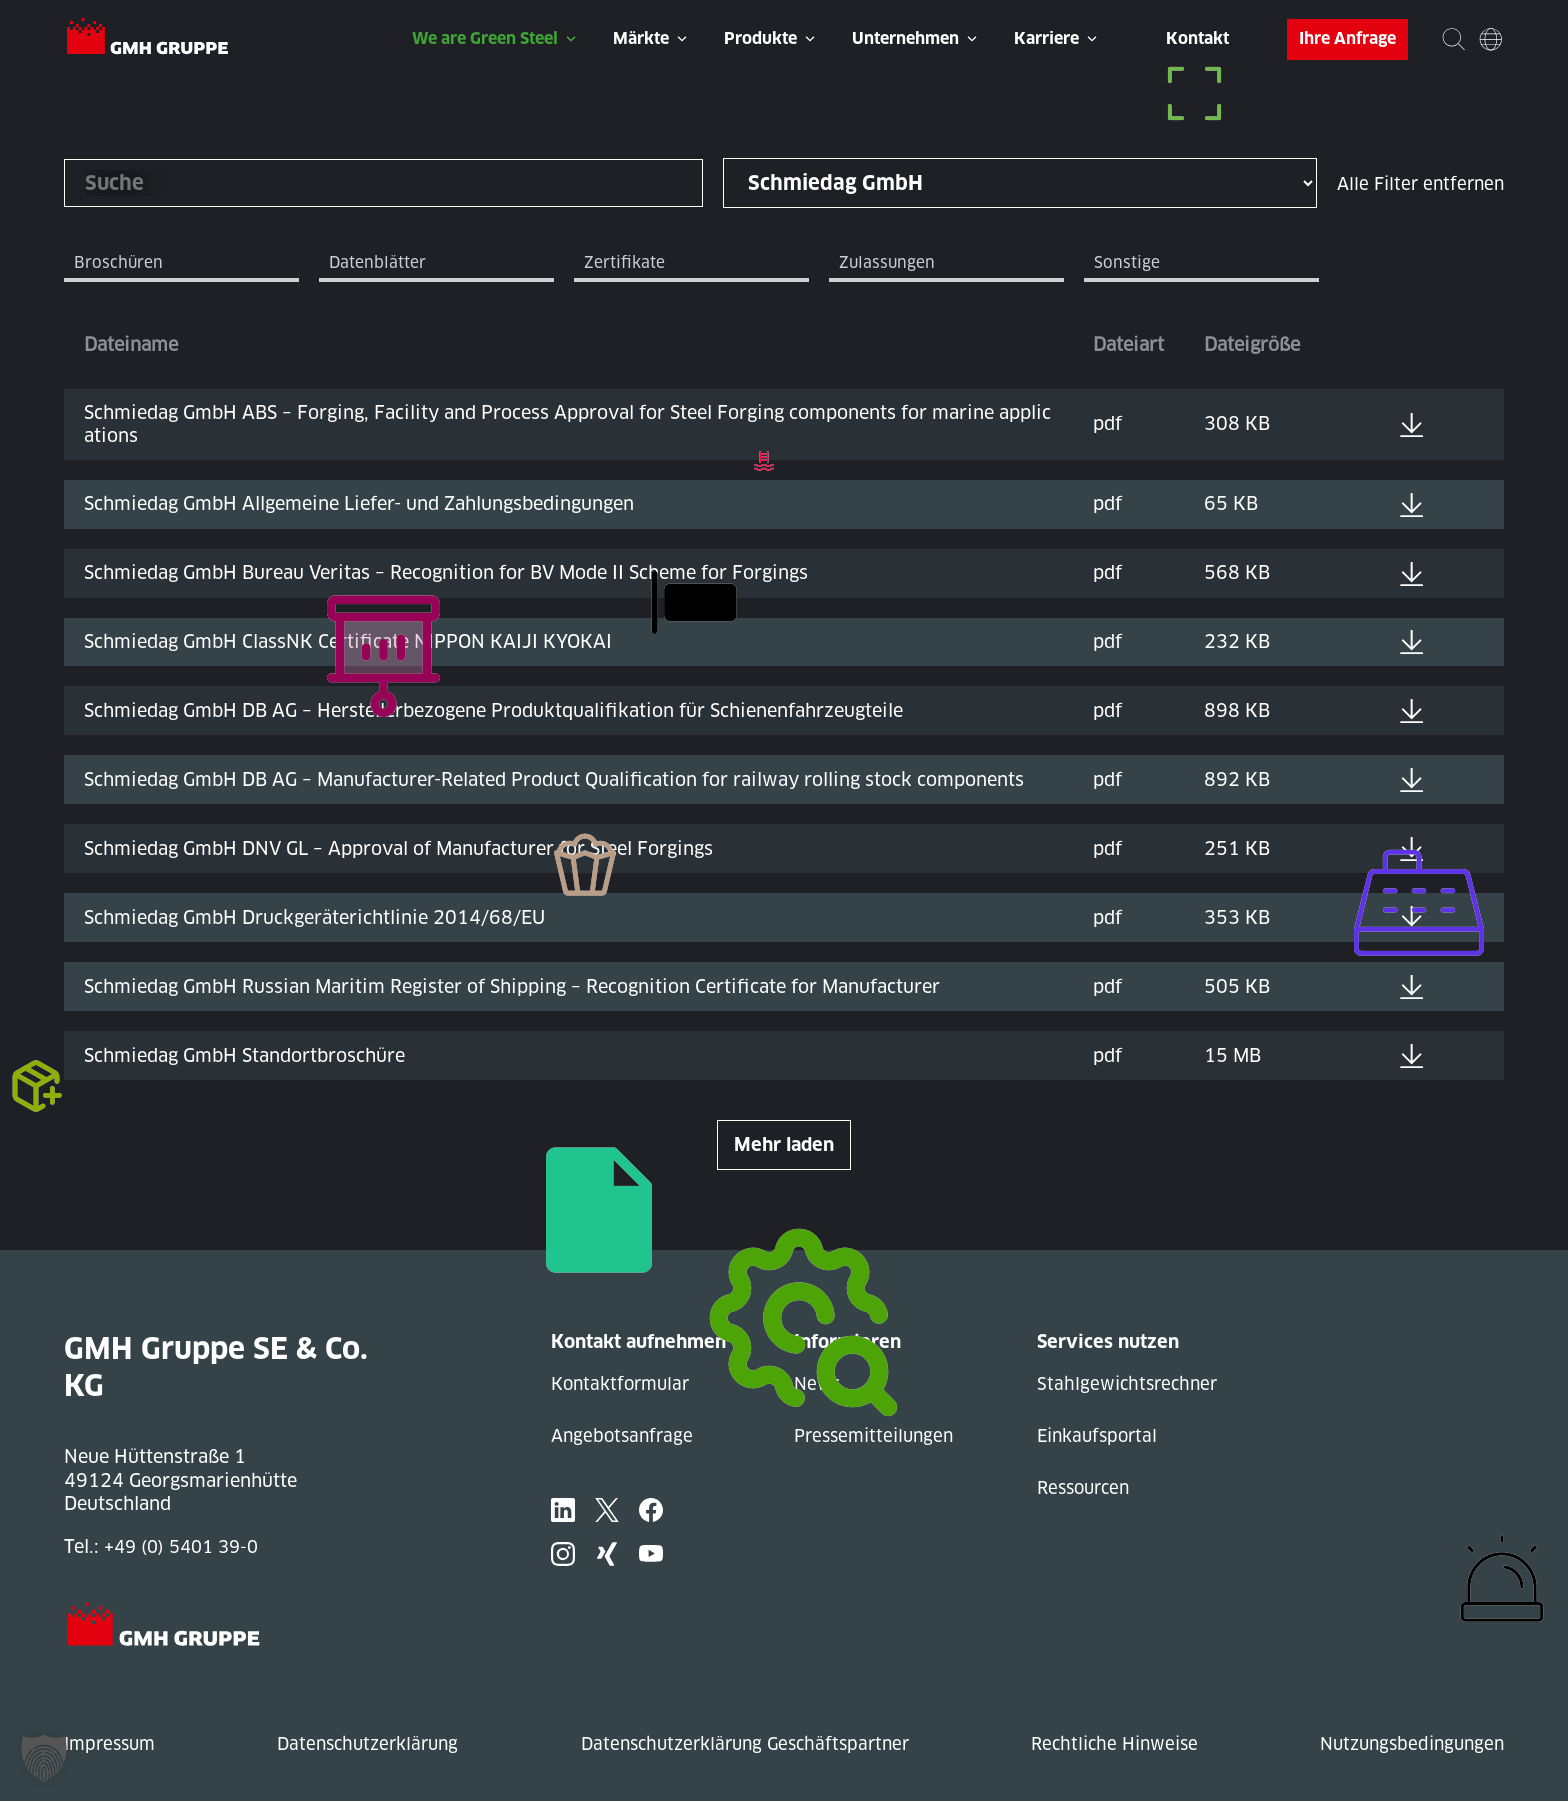 This screenshot has height=1802, width=1568. I want to click on access point of sale system, so click(1419, 910).